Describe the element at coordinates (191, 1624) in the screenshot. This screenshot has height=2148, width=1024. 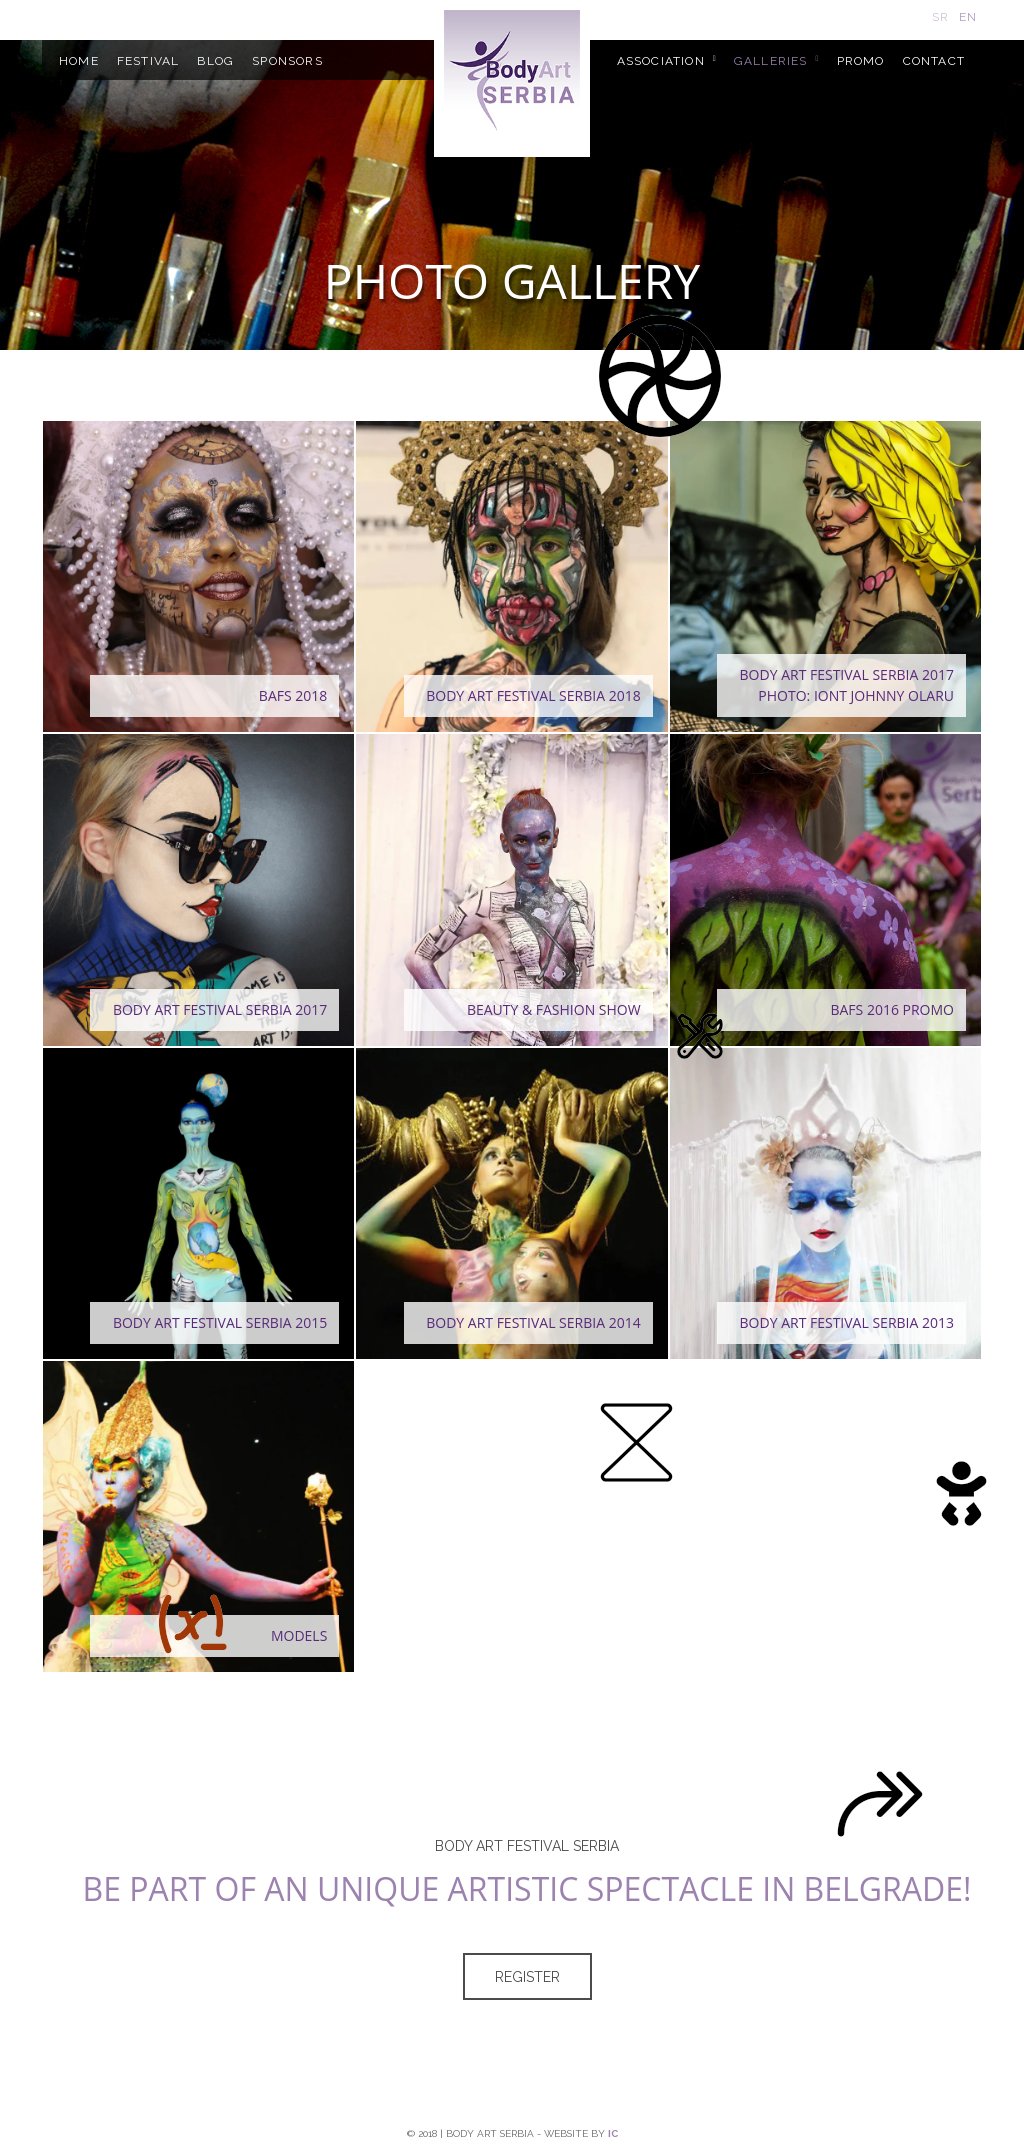
I see `remove a variable from an equation or formula` at that location.